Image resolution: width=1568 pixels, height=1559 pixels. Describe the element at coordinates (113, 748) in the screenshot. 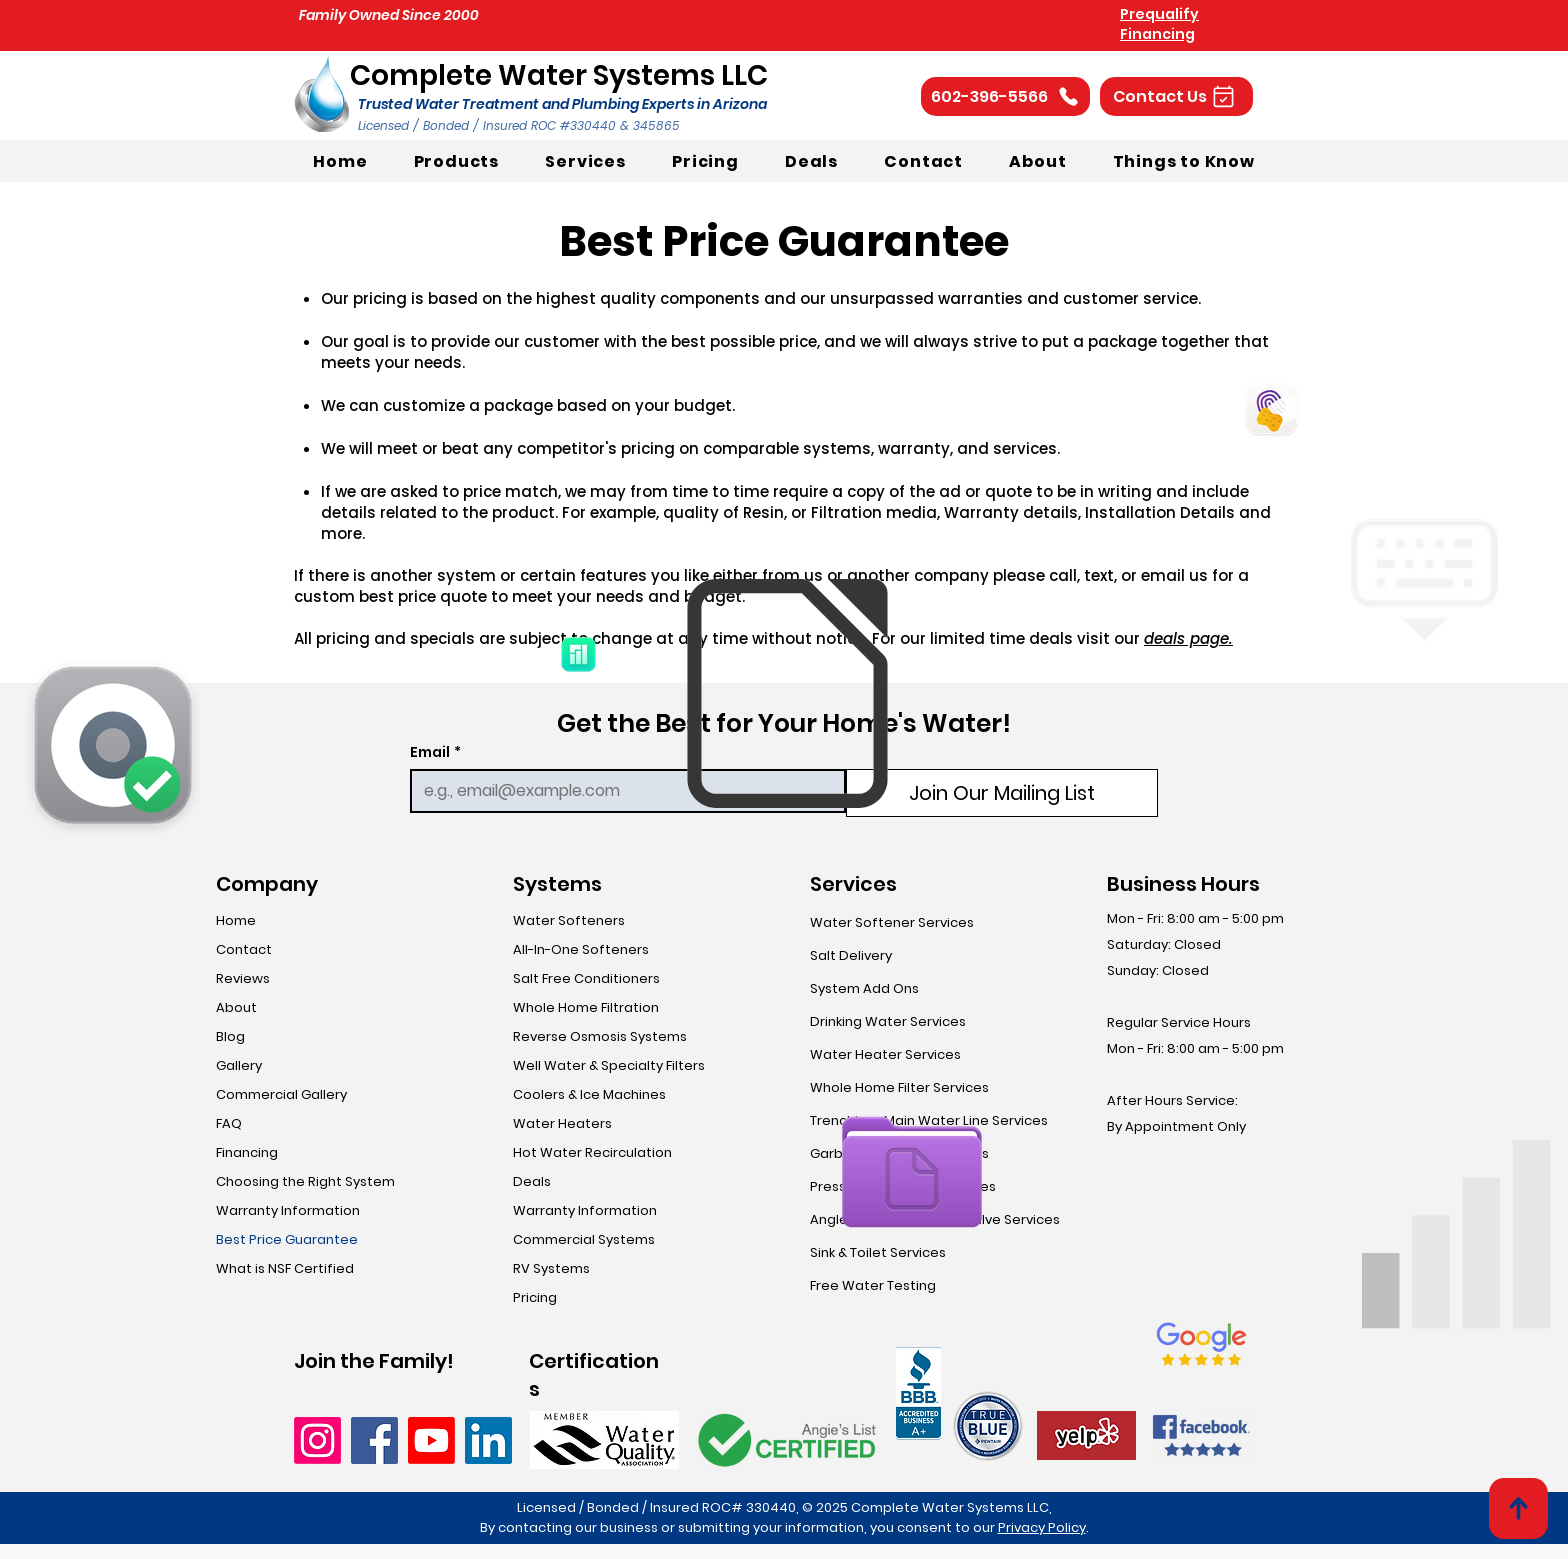

I see `optical drive verified and working correctly` at that location.